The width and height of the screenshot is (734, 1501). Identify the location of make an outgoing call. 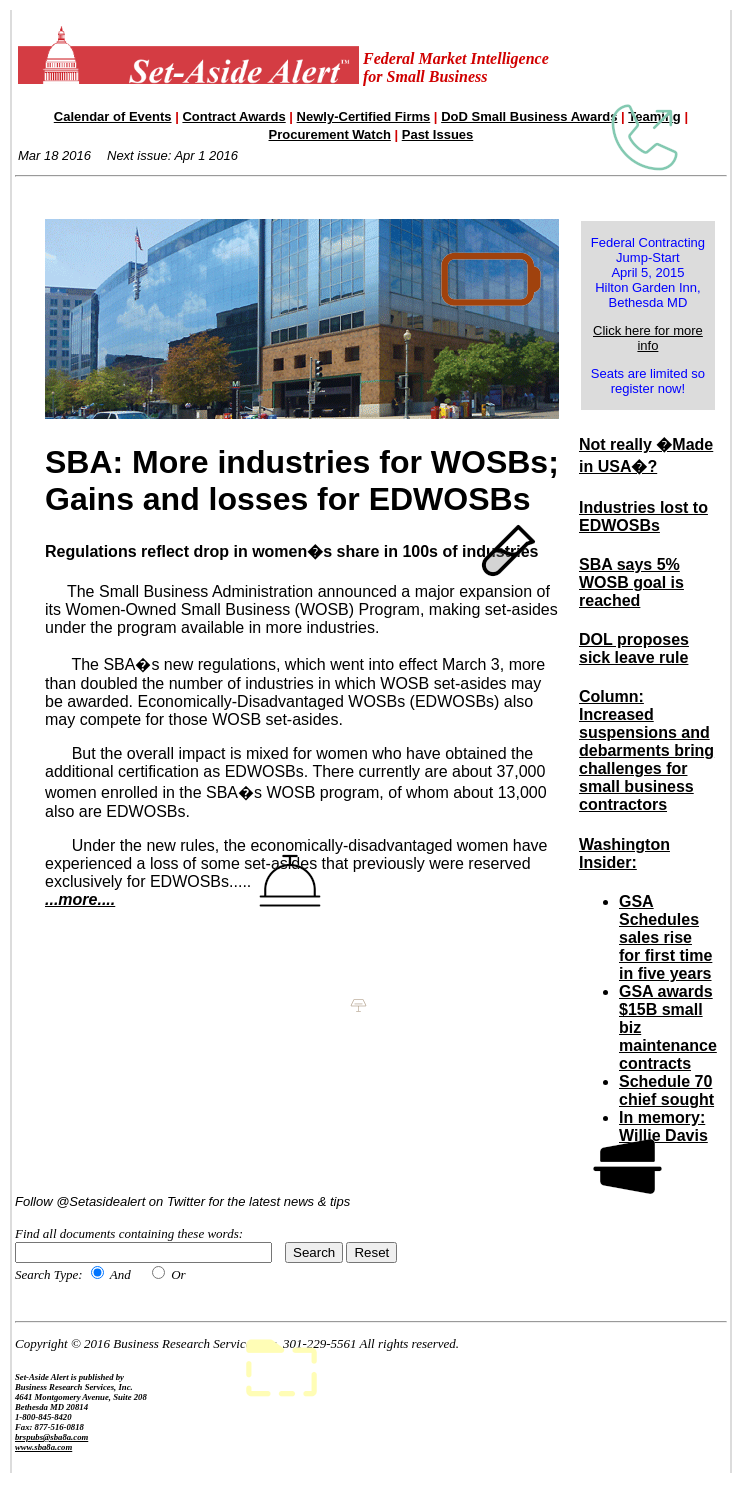
(646, 136).